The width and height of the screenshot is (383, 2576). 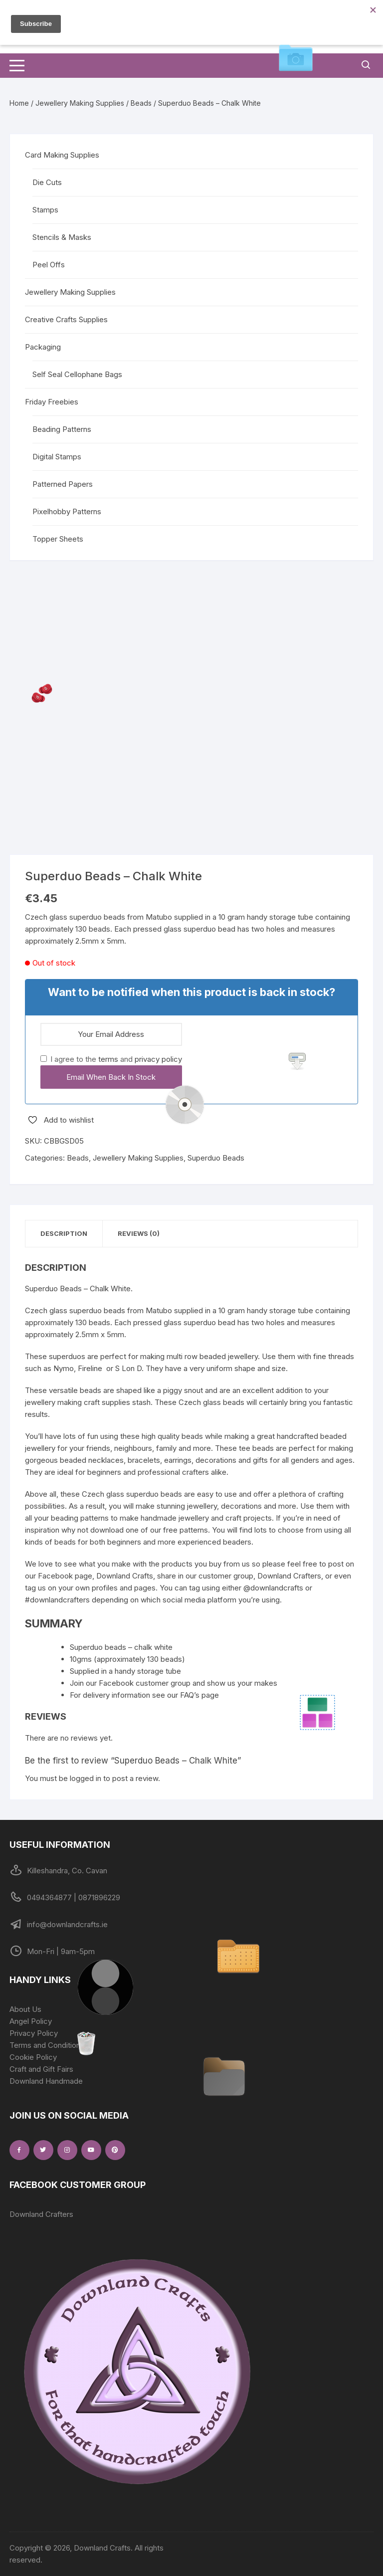 I want to click on beats wireless earbuds - disconnected or unavailable, so click(x=42, y=693).